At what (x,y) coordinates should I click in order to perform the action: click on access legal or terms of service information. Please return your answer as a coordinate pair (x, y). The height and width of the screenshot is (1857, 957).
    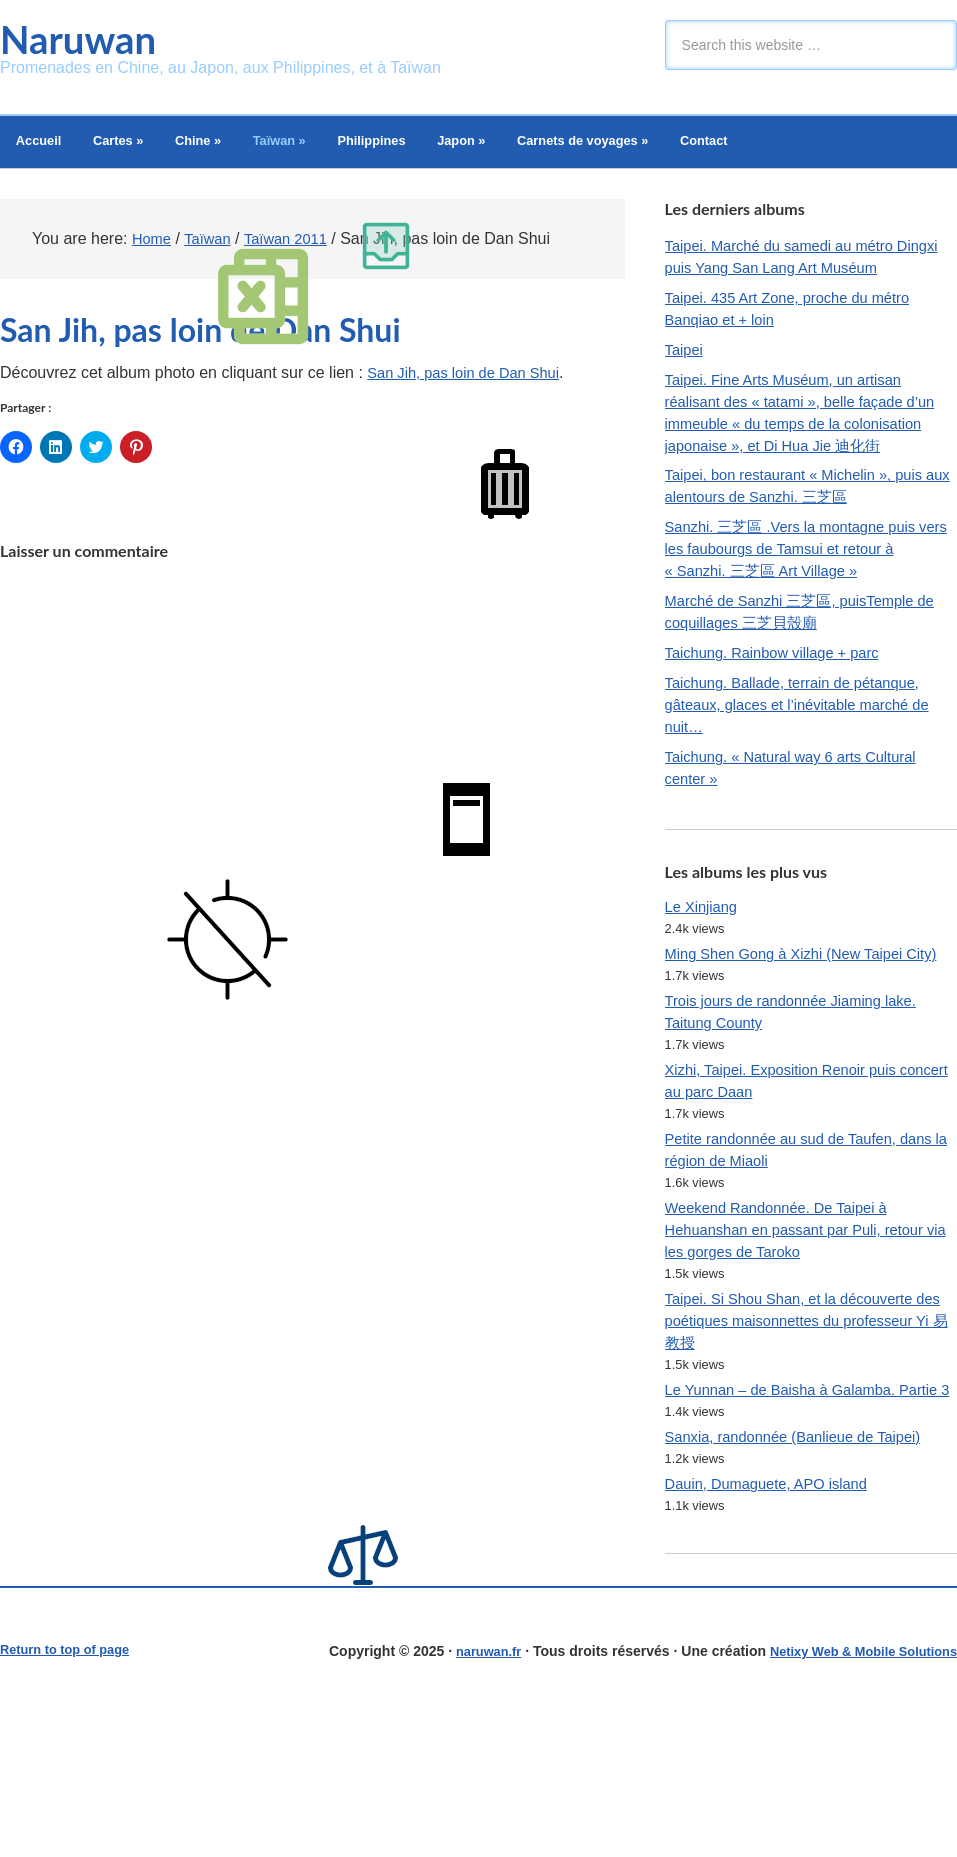
    Looking at the image, I should click on (363, 1555).